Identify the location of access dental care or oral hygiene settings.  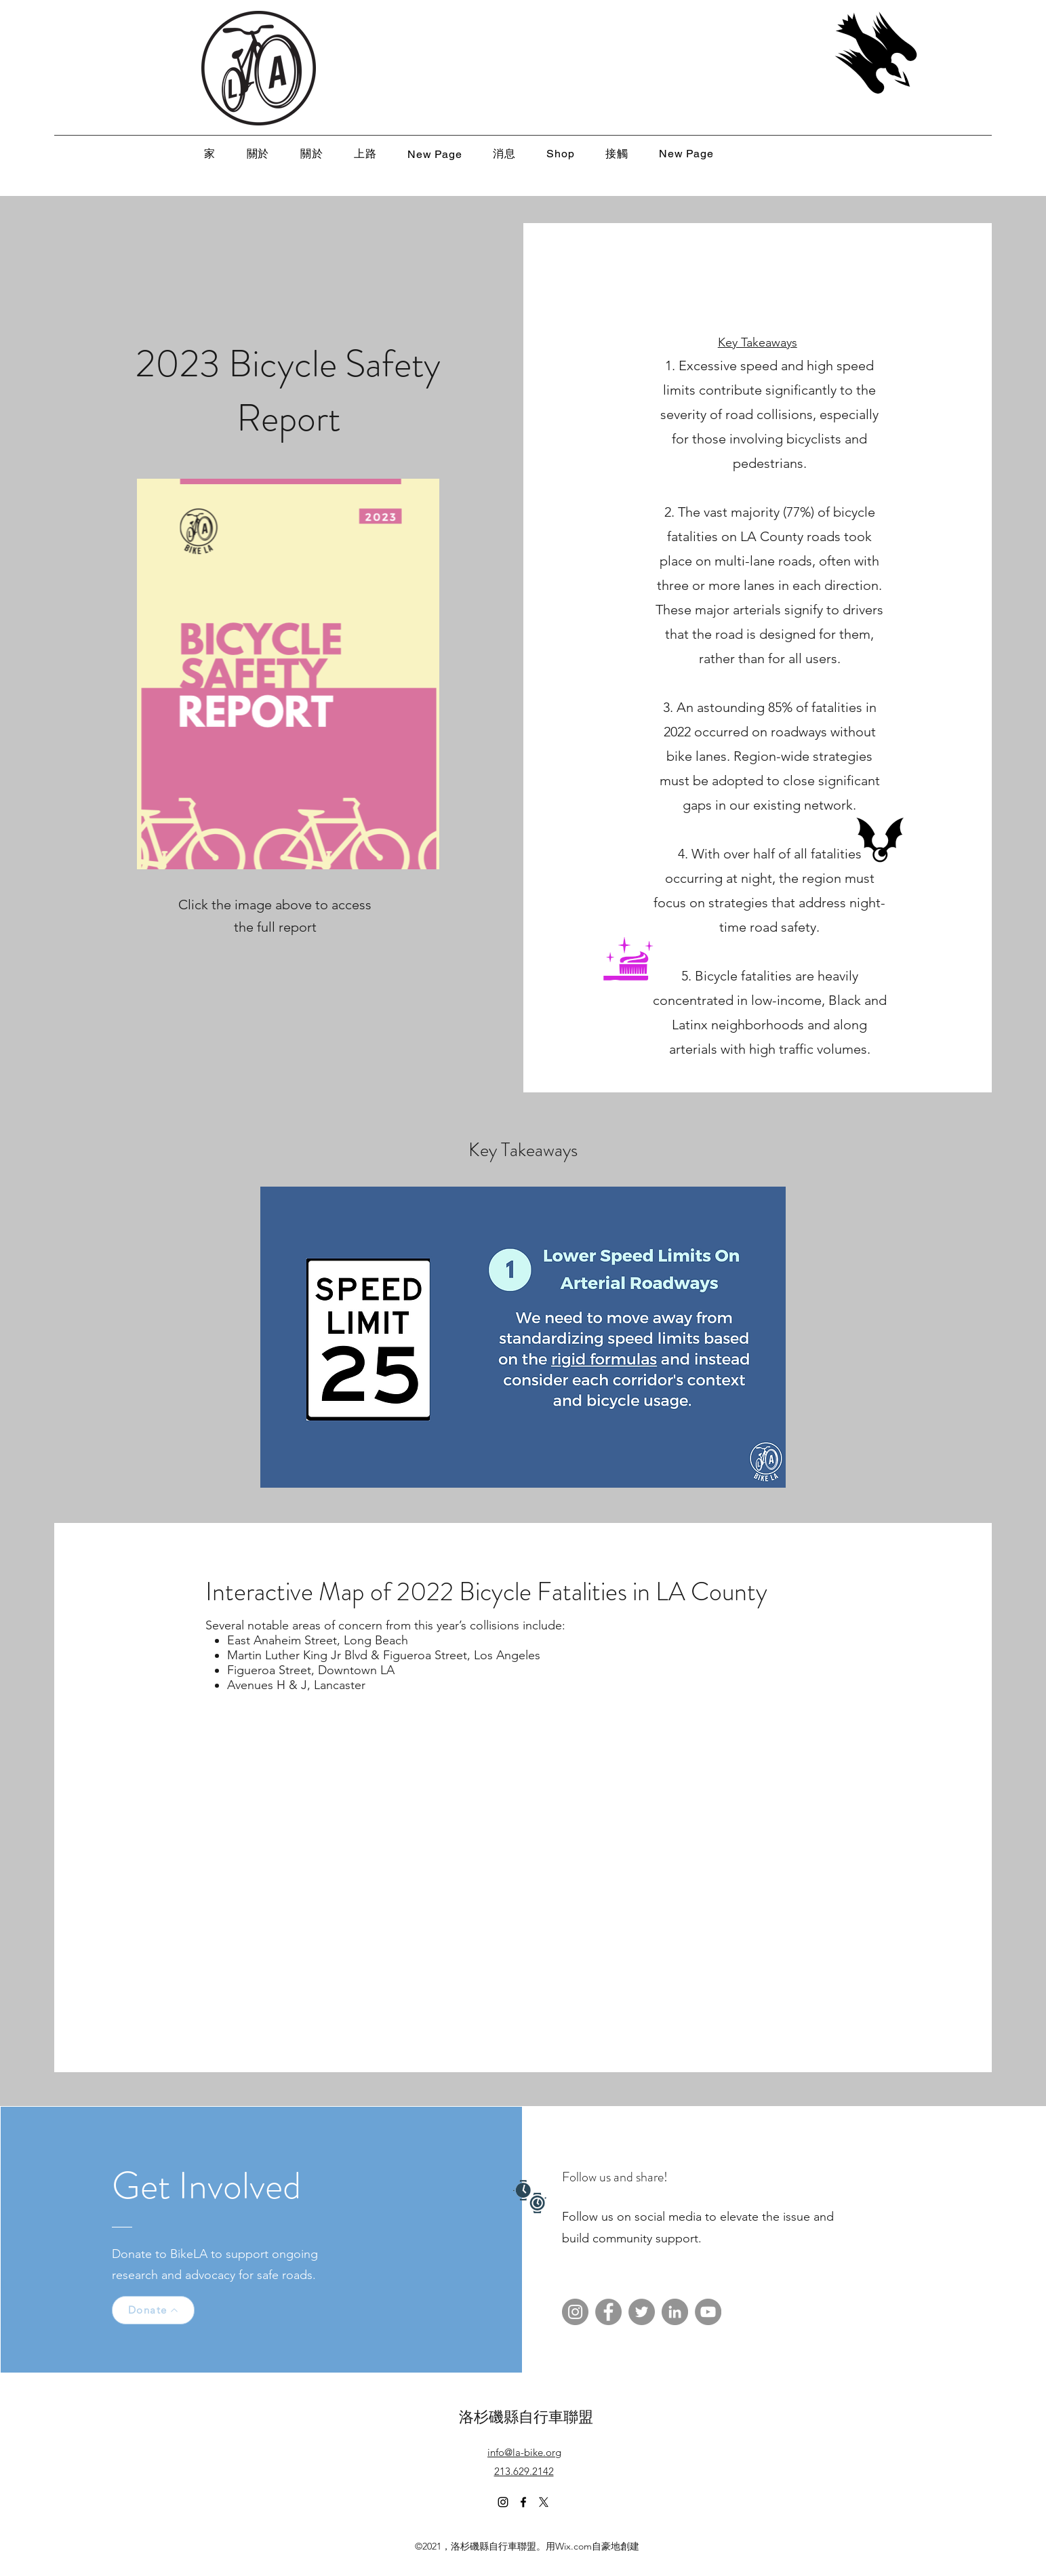
(628, 961).